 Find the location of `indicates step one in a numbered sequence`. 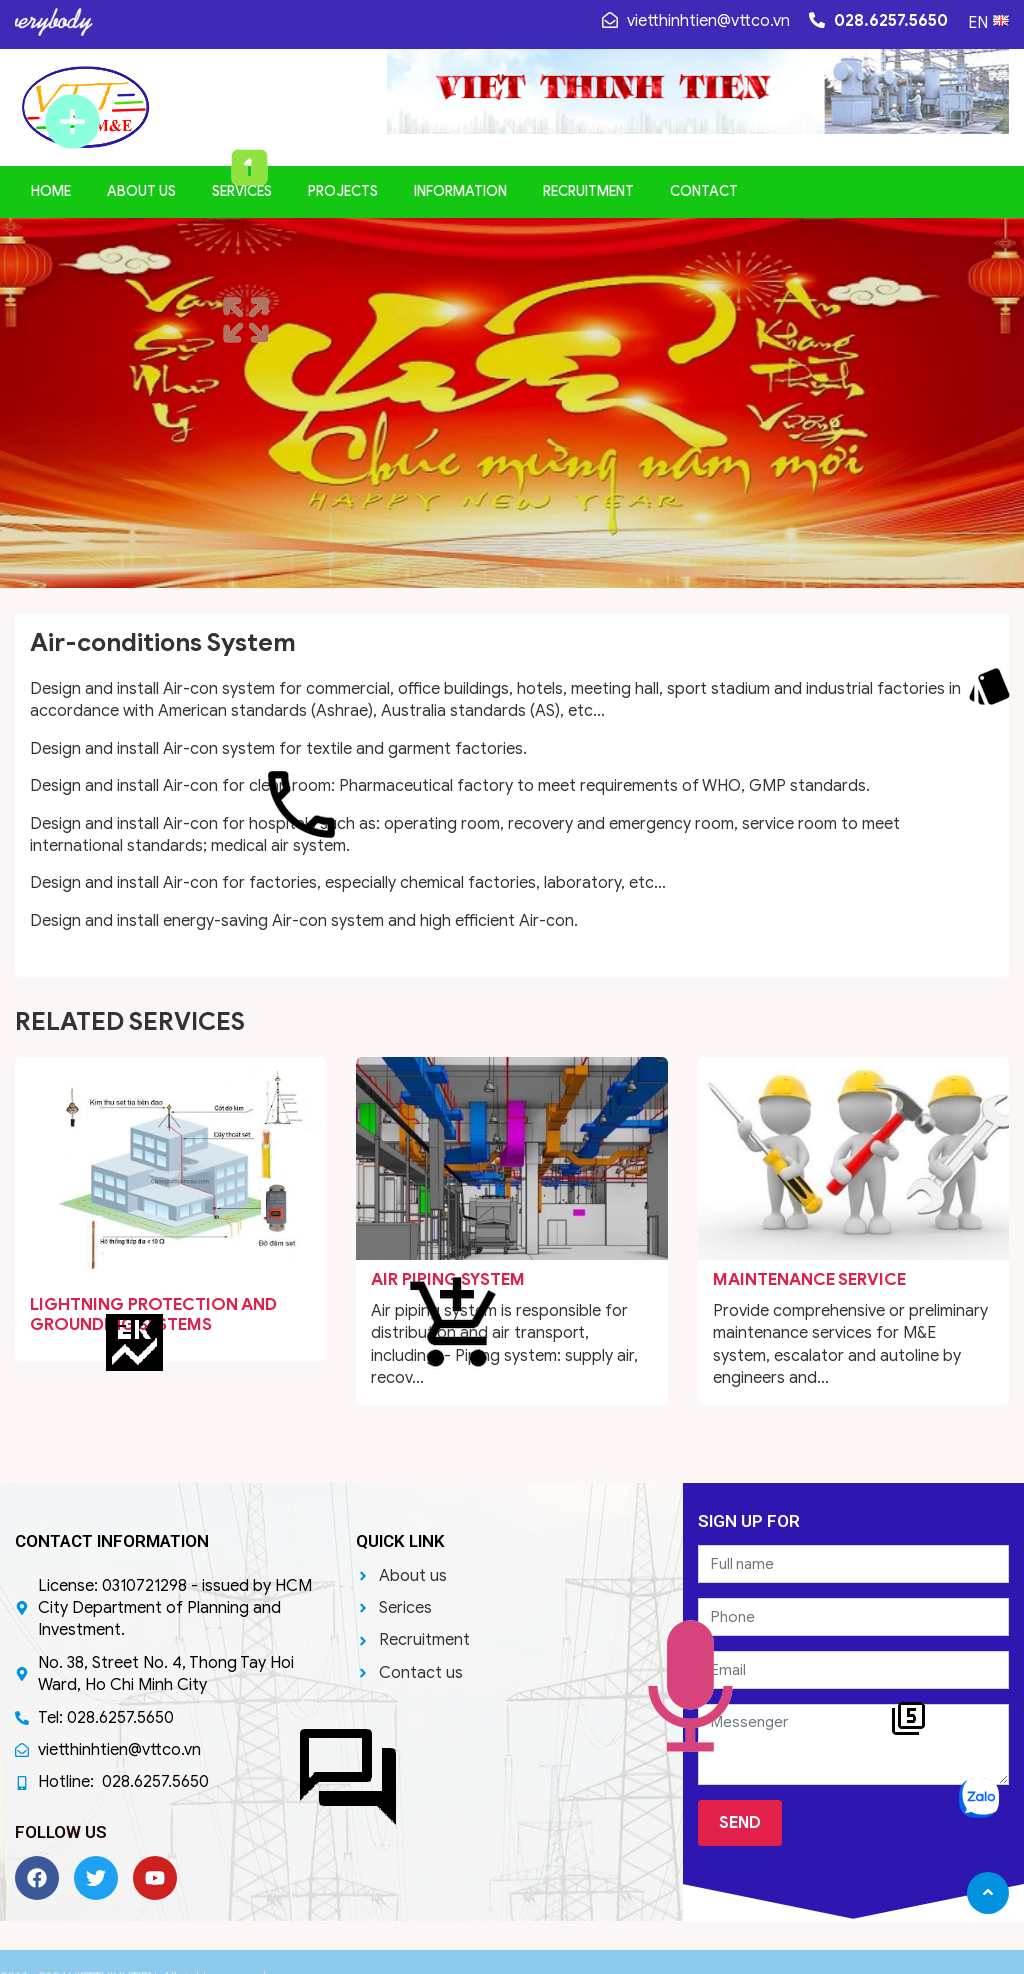

indicates step one in a numbered sequence is located at coordinates (249, 167).